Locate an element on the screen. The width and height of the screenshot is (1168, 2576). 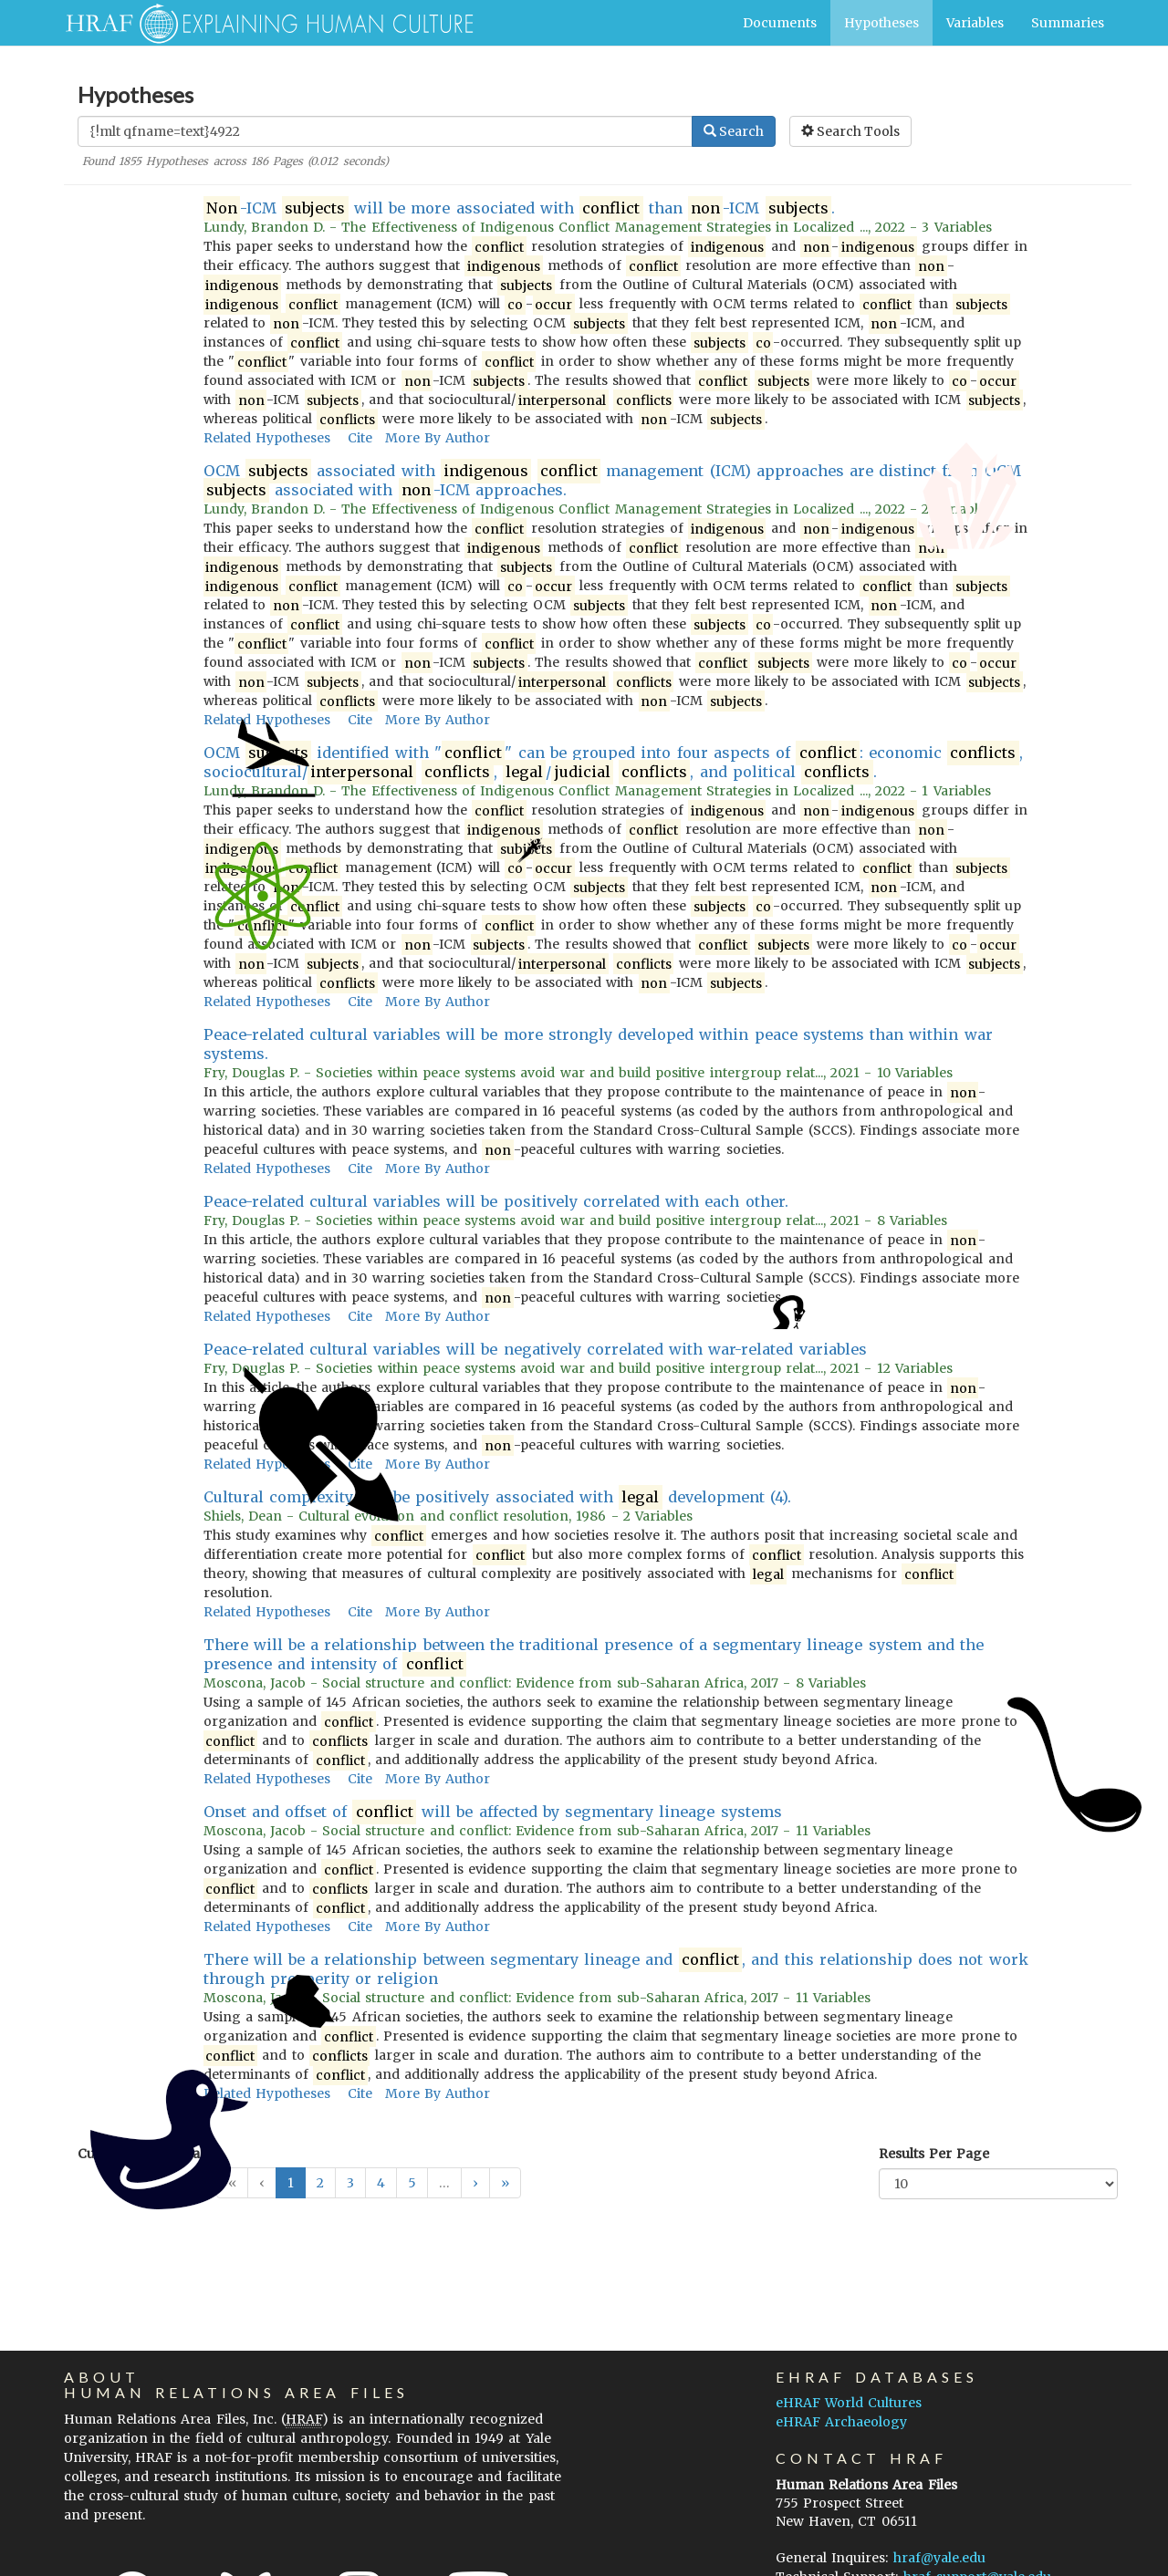
equip a wooden club weapon is located at coordinates (530, 850).